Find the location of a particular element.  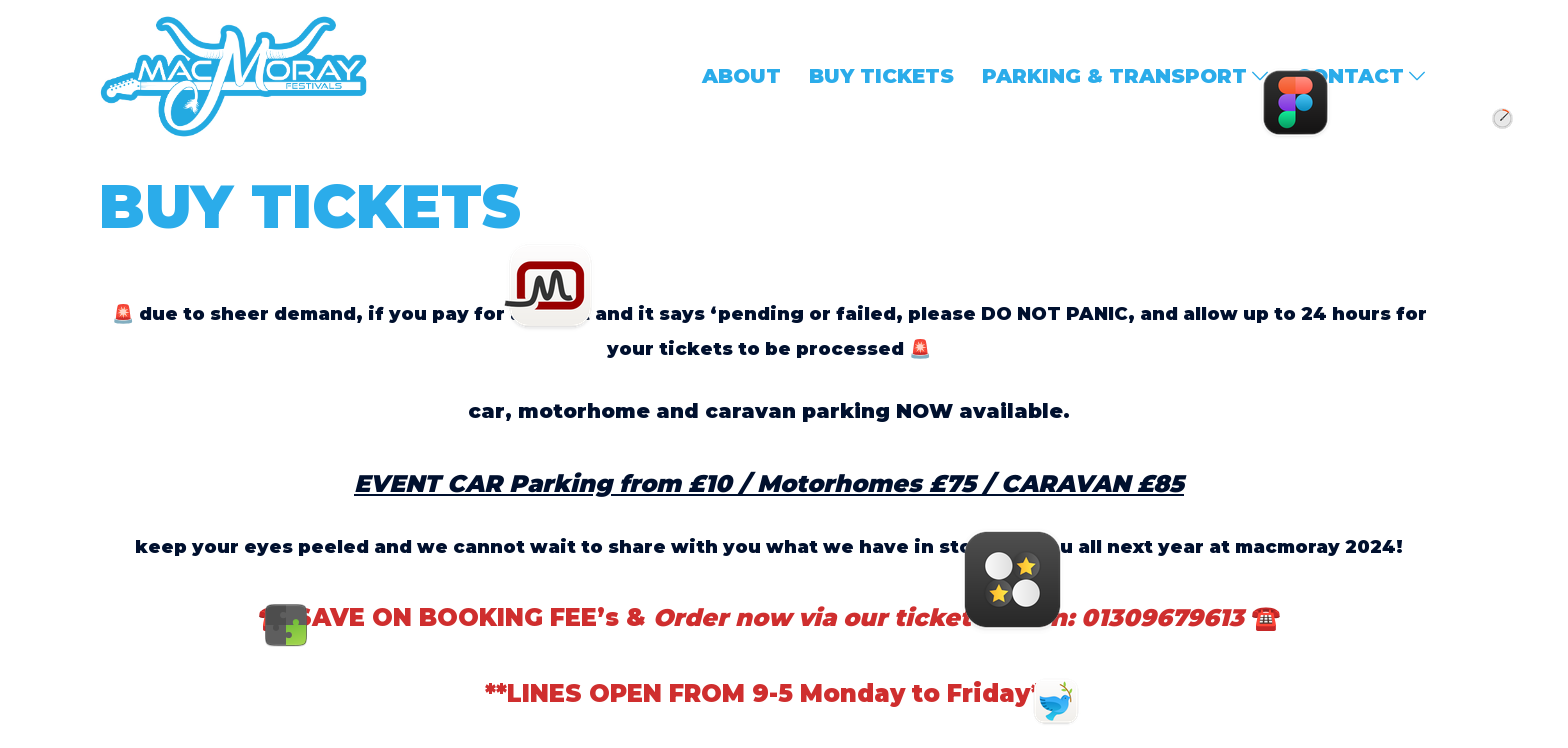

open the kindd application is located at coordinates (1056, 701).